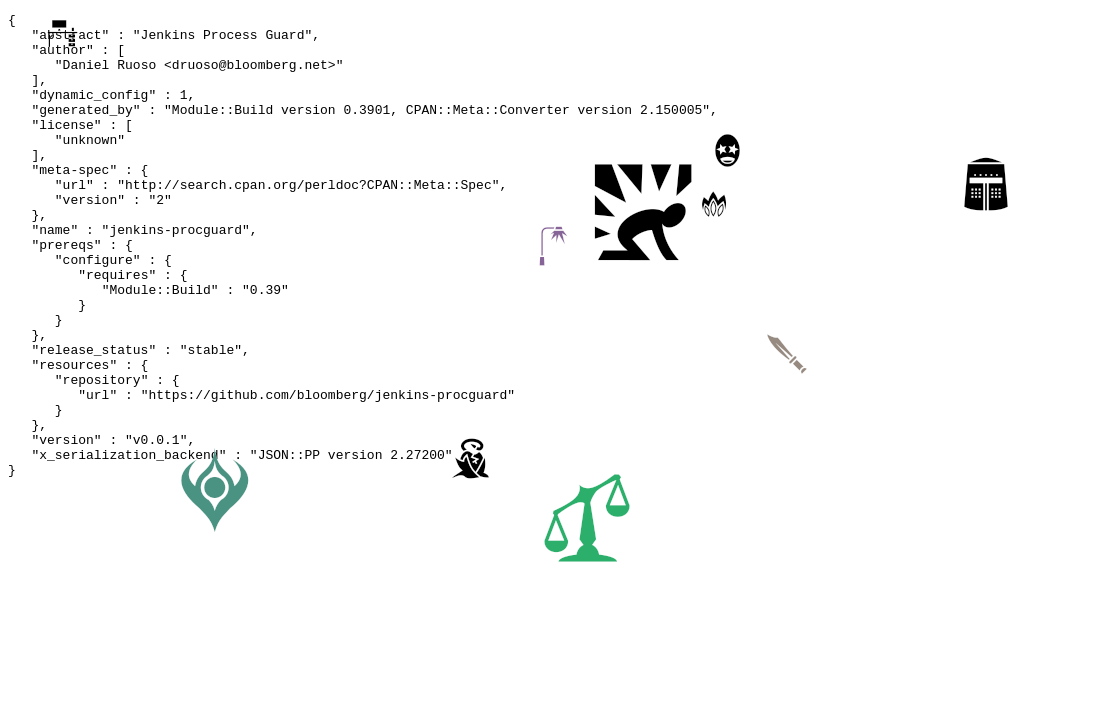  What do you see at coordinates (587, 518) in the screenshot?
I see `indicates unfair or biased judgment` at bounding box center [587, 518].